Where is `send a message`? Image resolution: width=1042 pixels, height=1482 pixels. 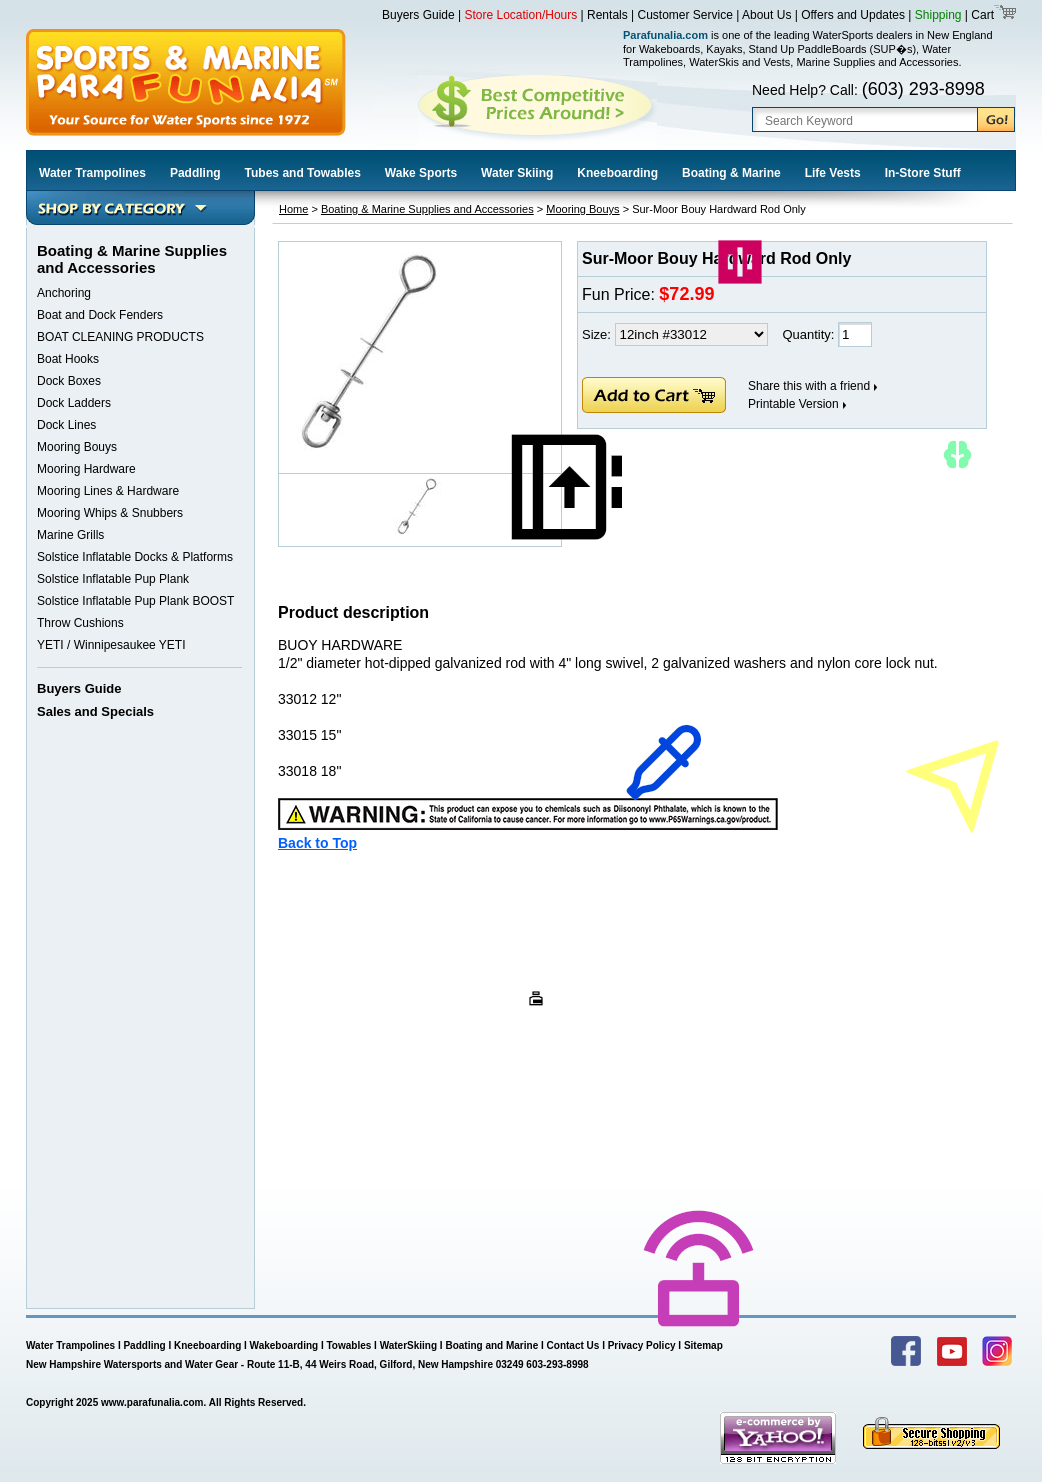
send a message is located at coordinates (954, 785).